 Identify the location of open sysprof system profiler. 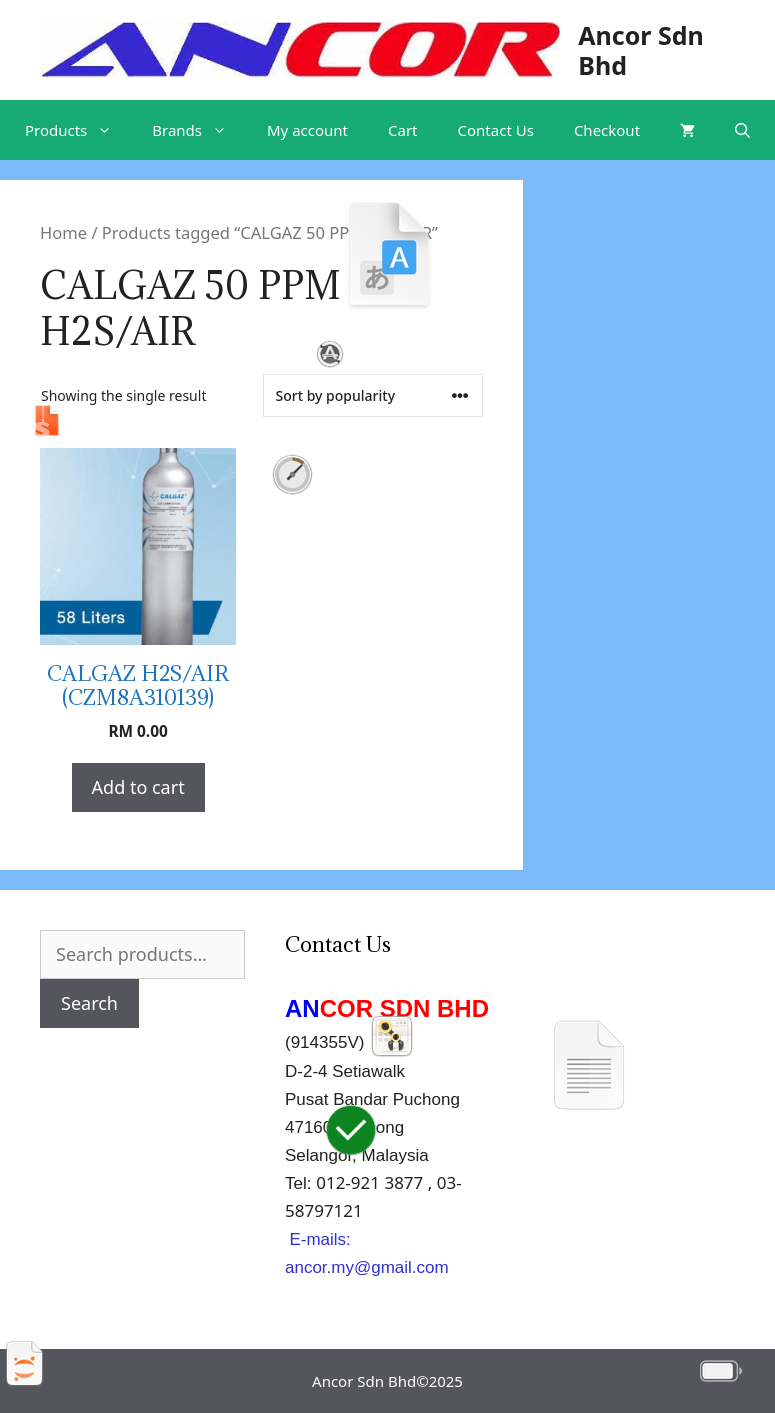
(292, 474).